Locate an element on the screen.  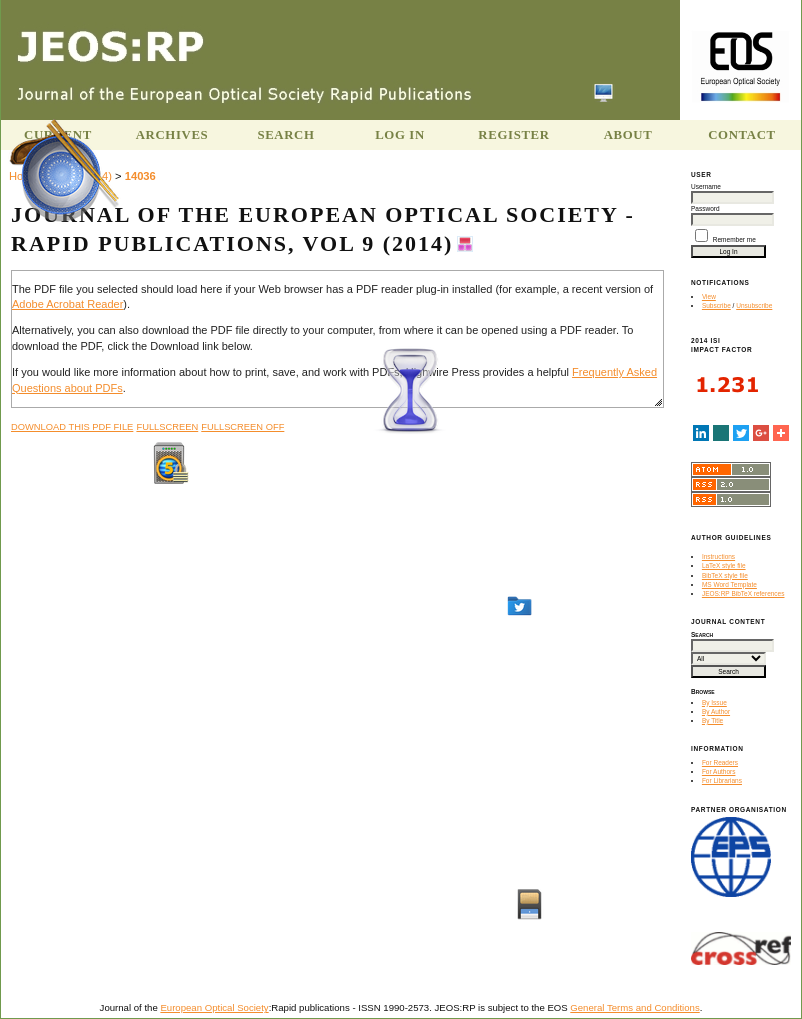
view your screen time usage statistics is located at coordinates (410, 390).